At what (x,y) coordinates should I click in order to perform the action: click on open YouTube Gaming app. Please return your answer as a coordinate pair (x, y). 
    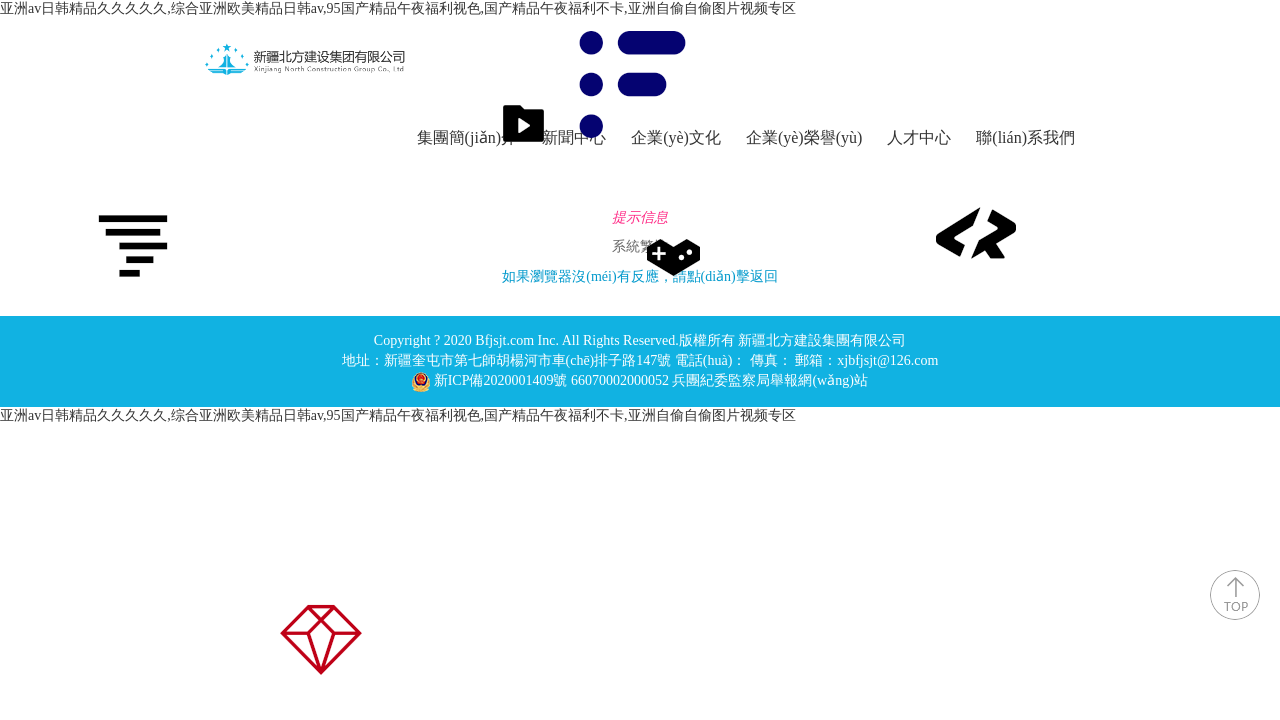
    Looking at the image, I should click on (673, 257).